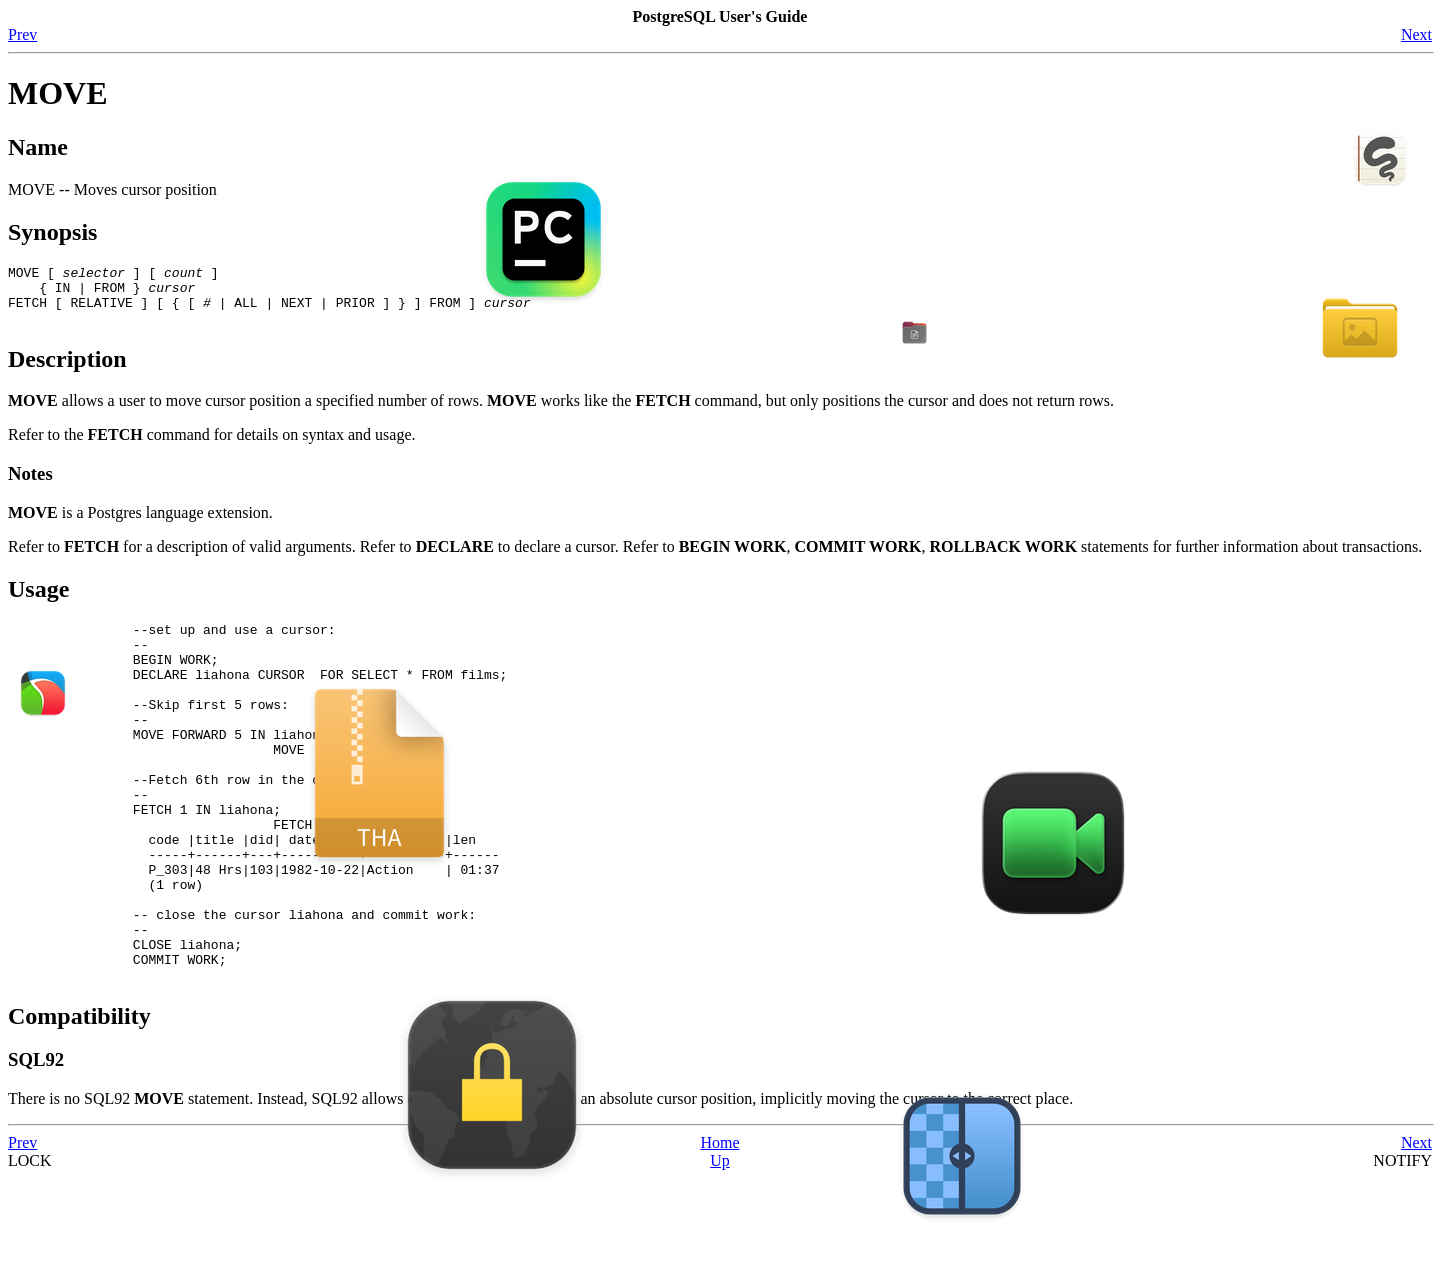  What do you see at coordinates (43, 693) in the screenshot?
I see `open reaper digital audio workstation` at bounding box center [43, 693].